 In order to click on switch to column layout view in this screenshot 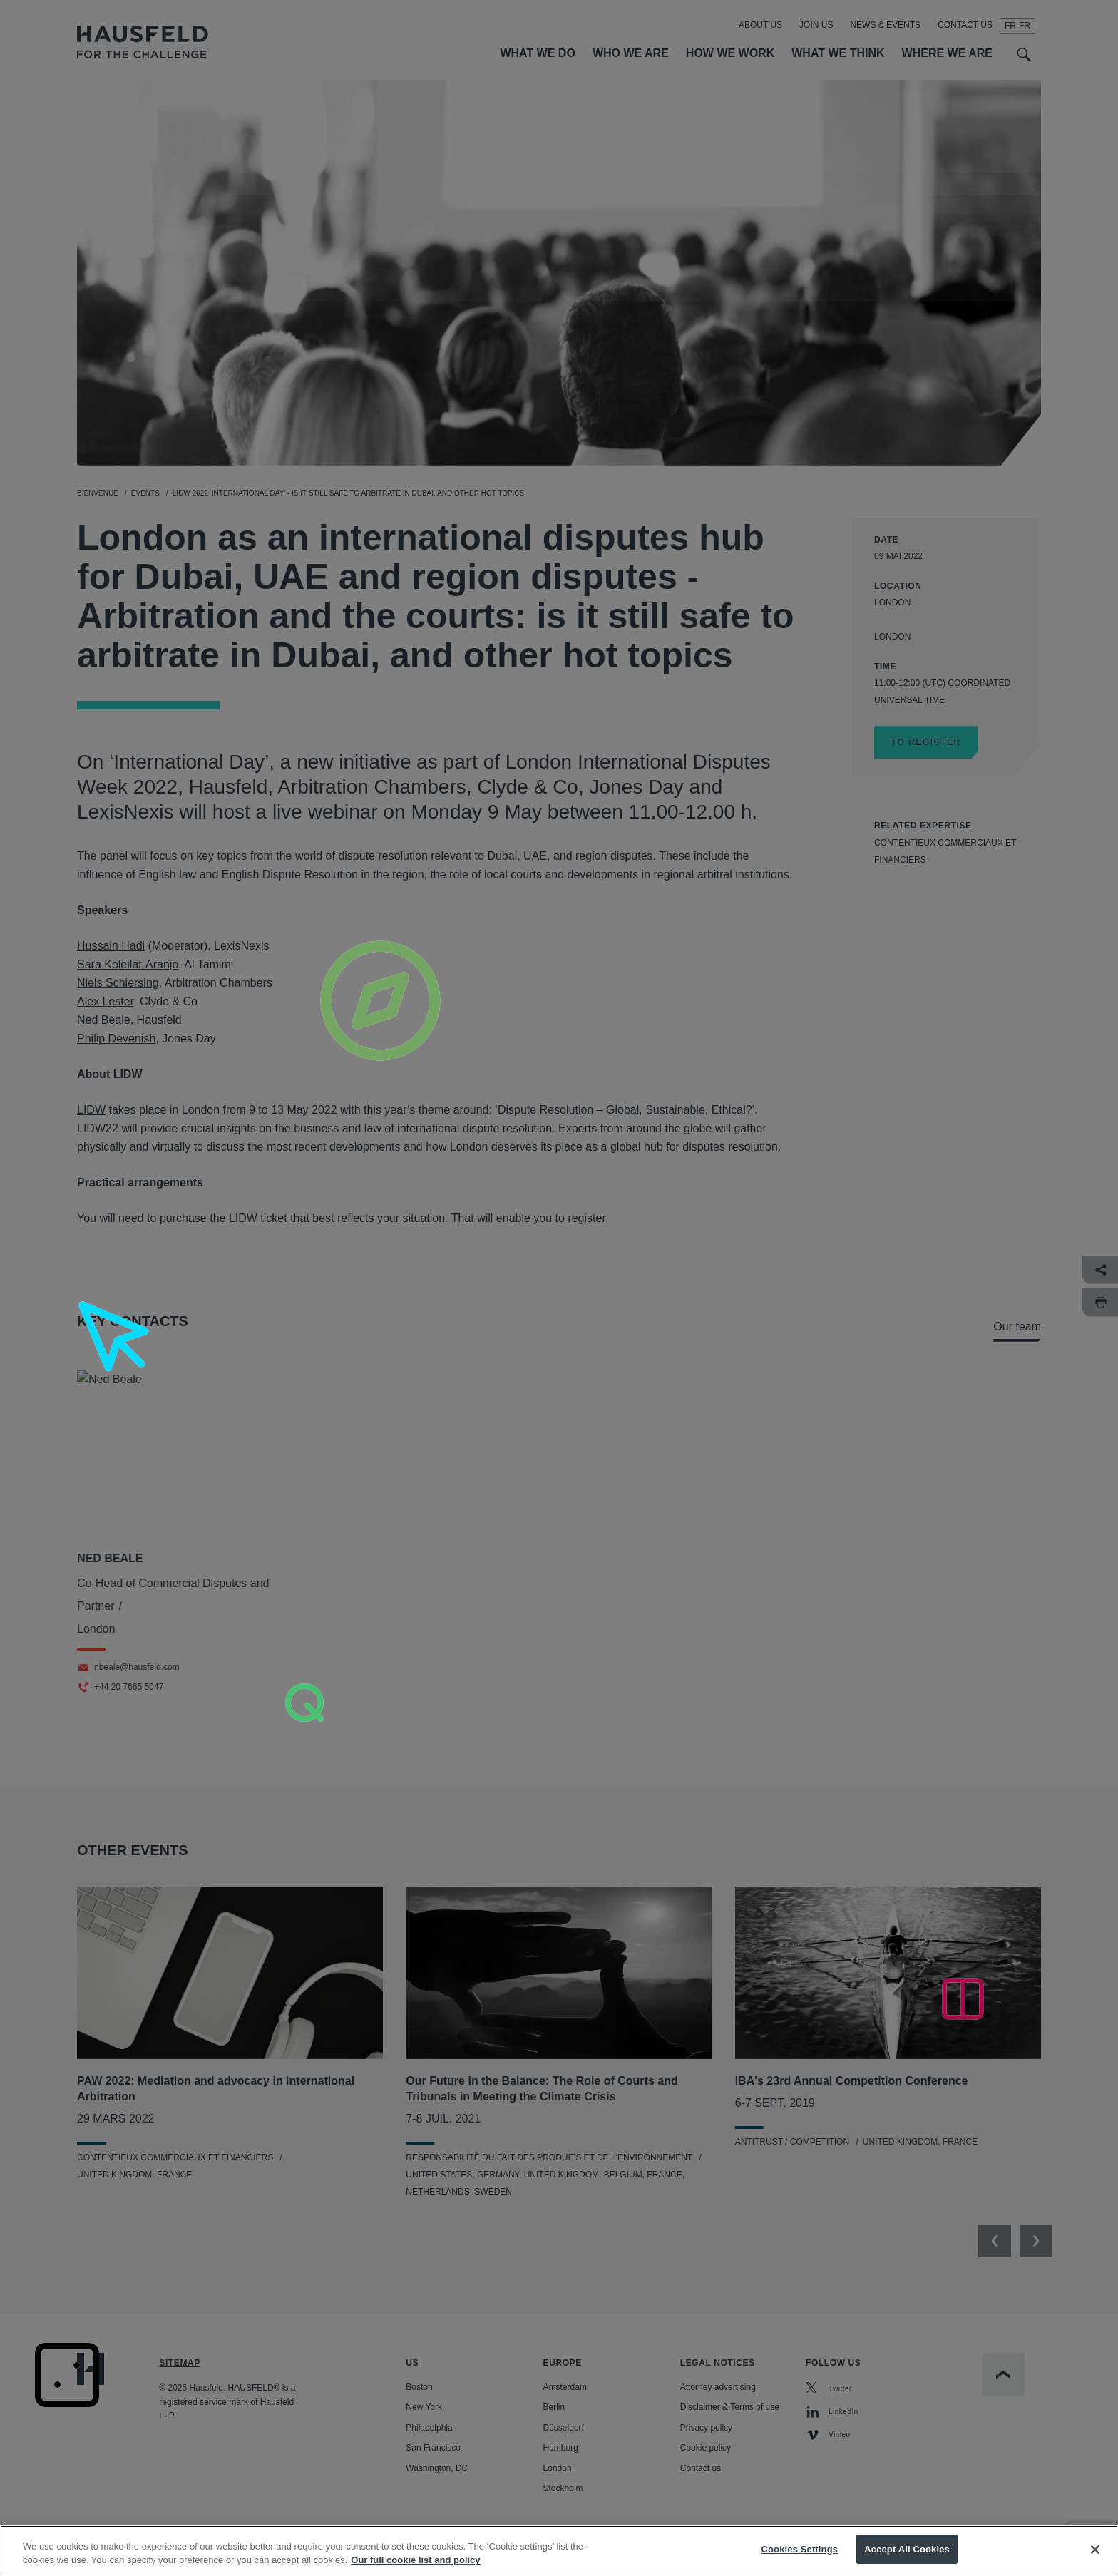, I will do `click(963, 1998)`.